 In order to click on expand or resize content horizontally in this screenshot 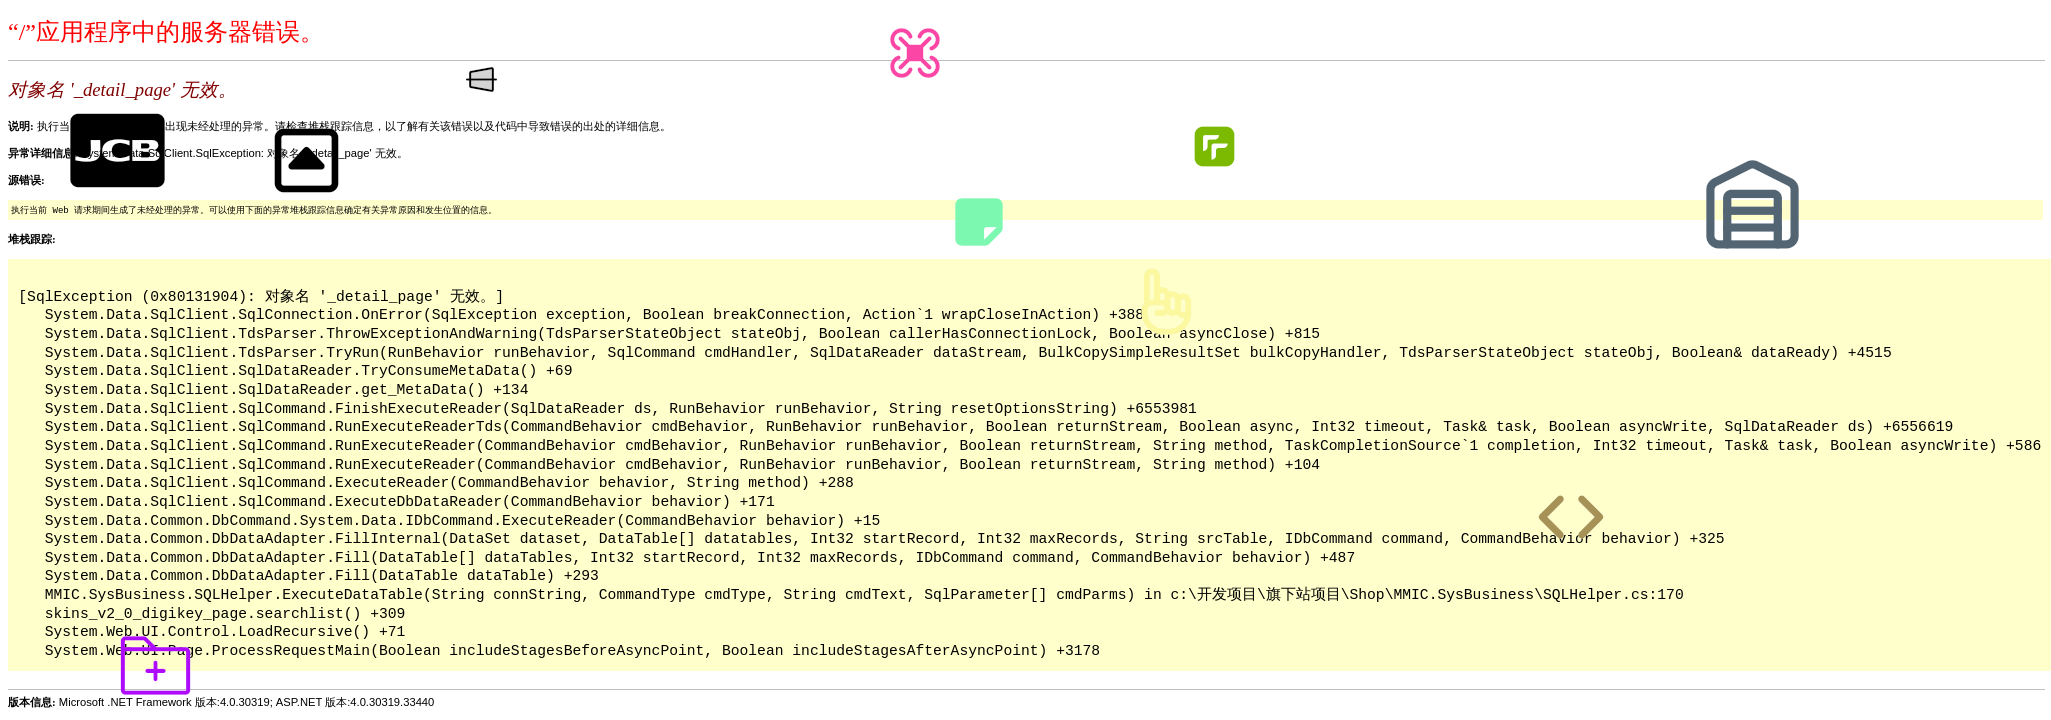, I will do `click(1571, 517)`.